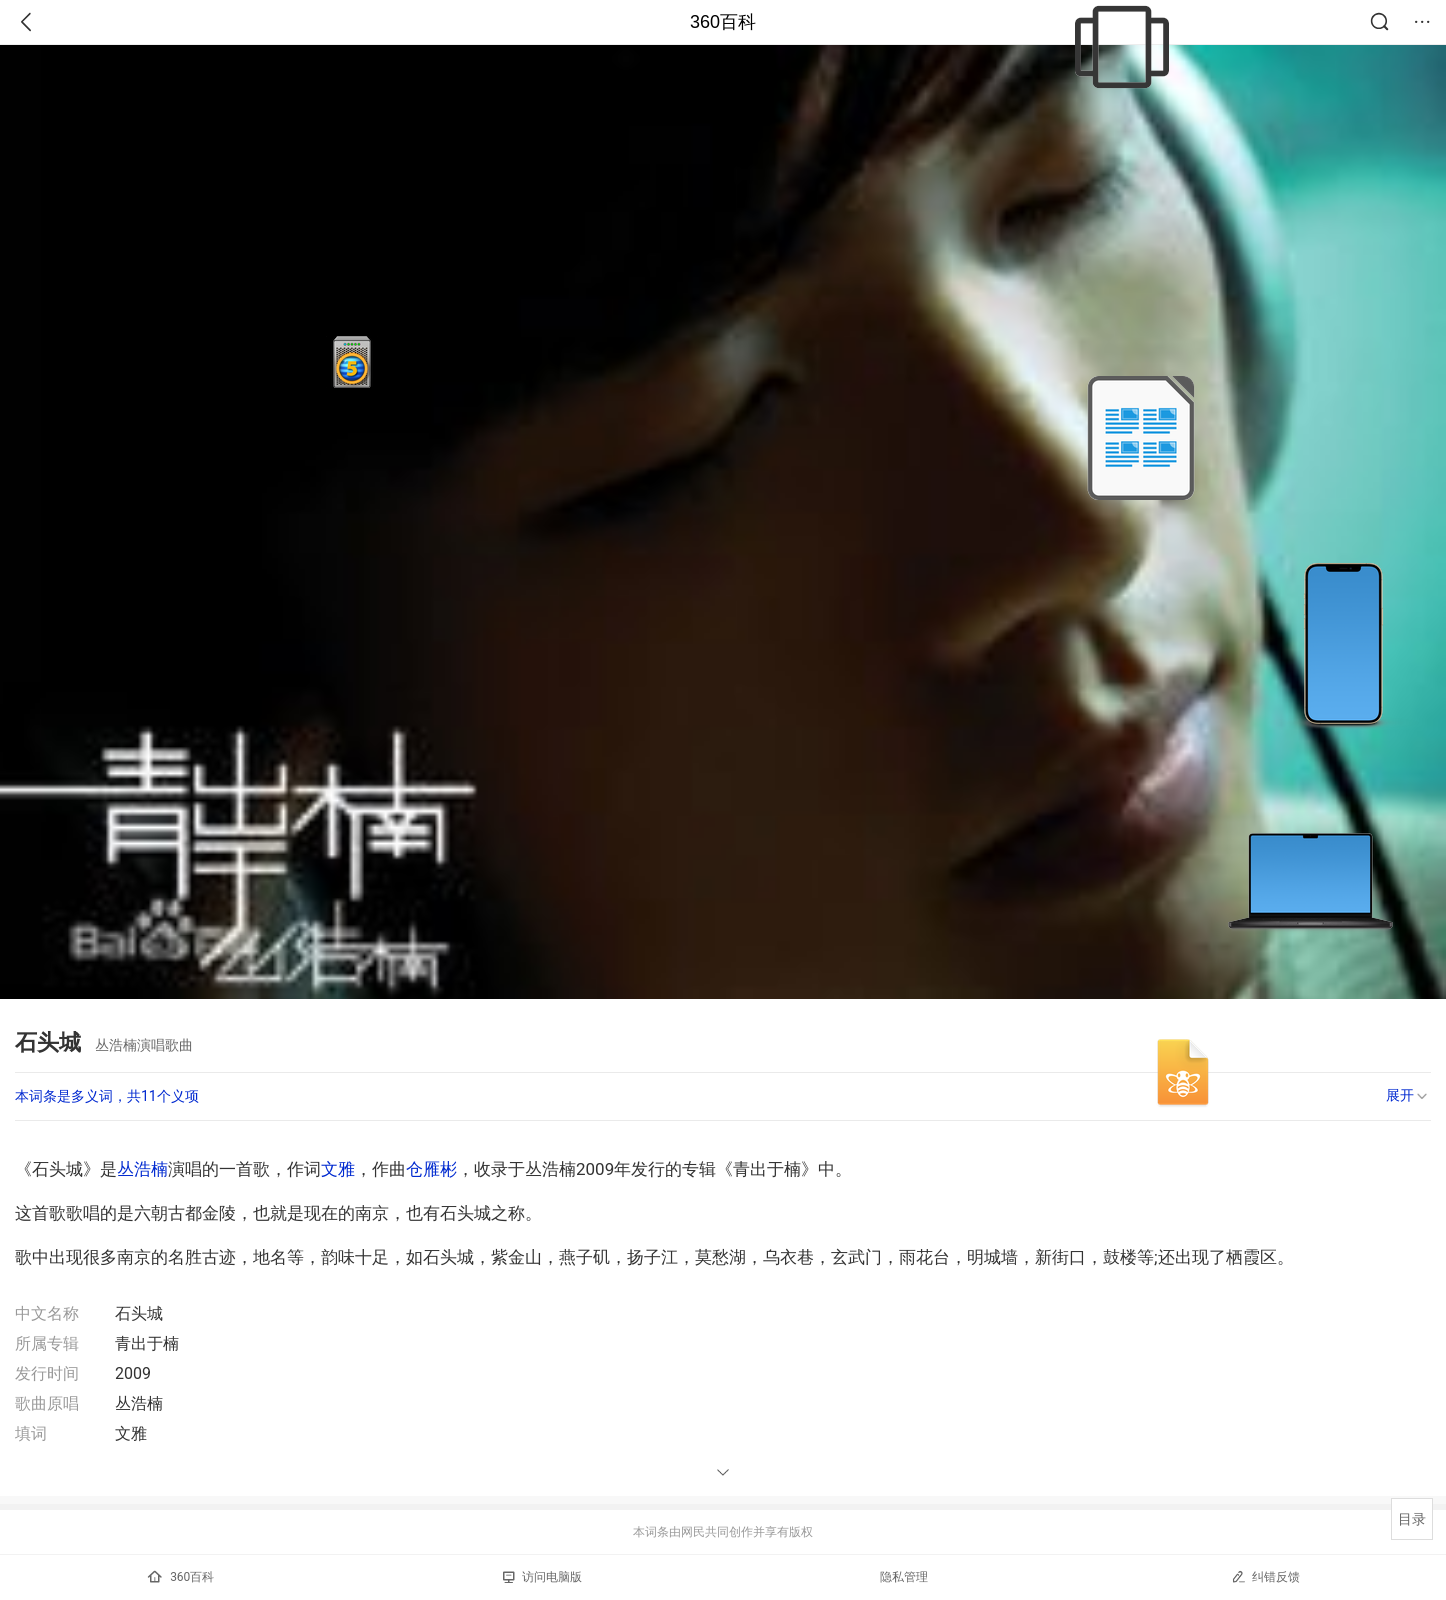  Describe the element at coordinates (1183, 1072) in the screenshot. I see `open a freeplane mind mapping file` at that location.